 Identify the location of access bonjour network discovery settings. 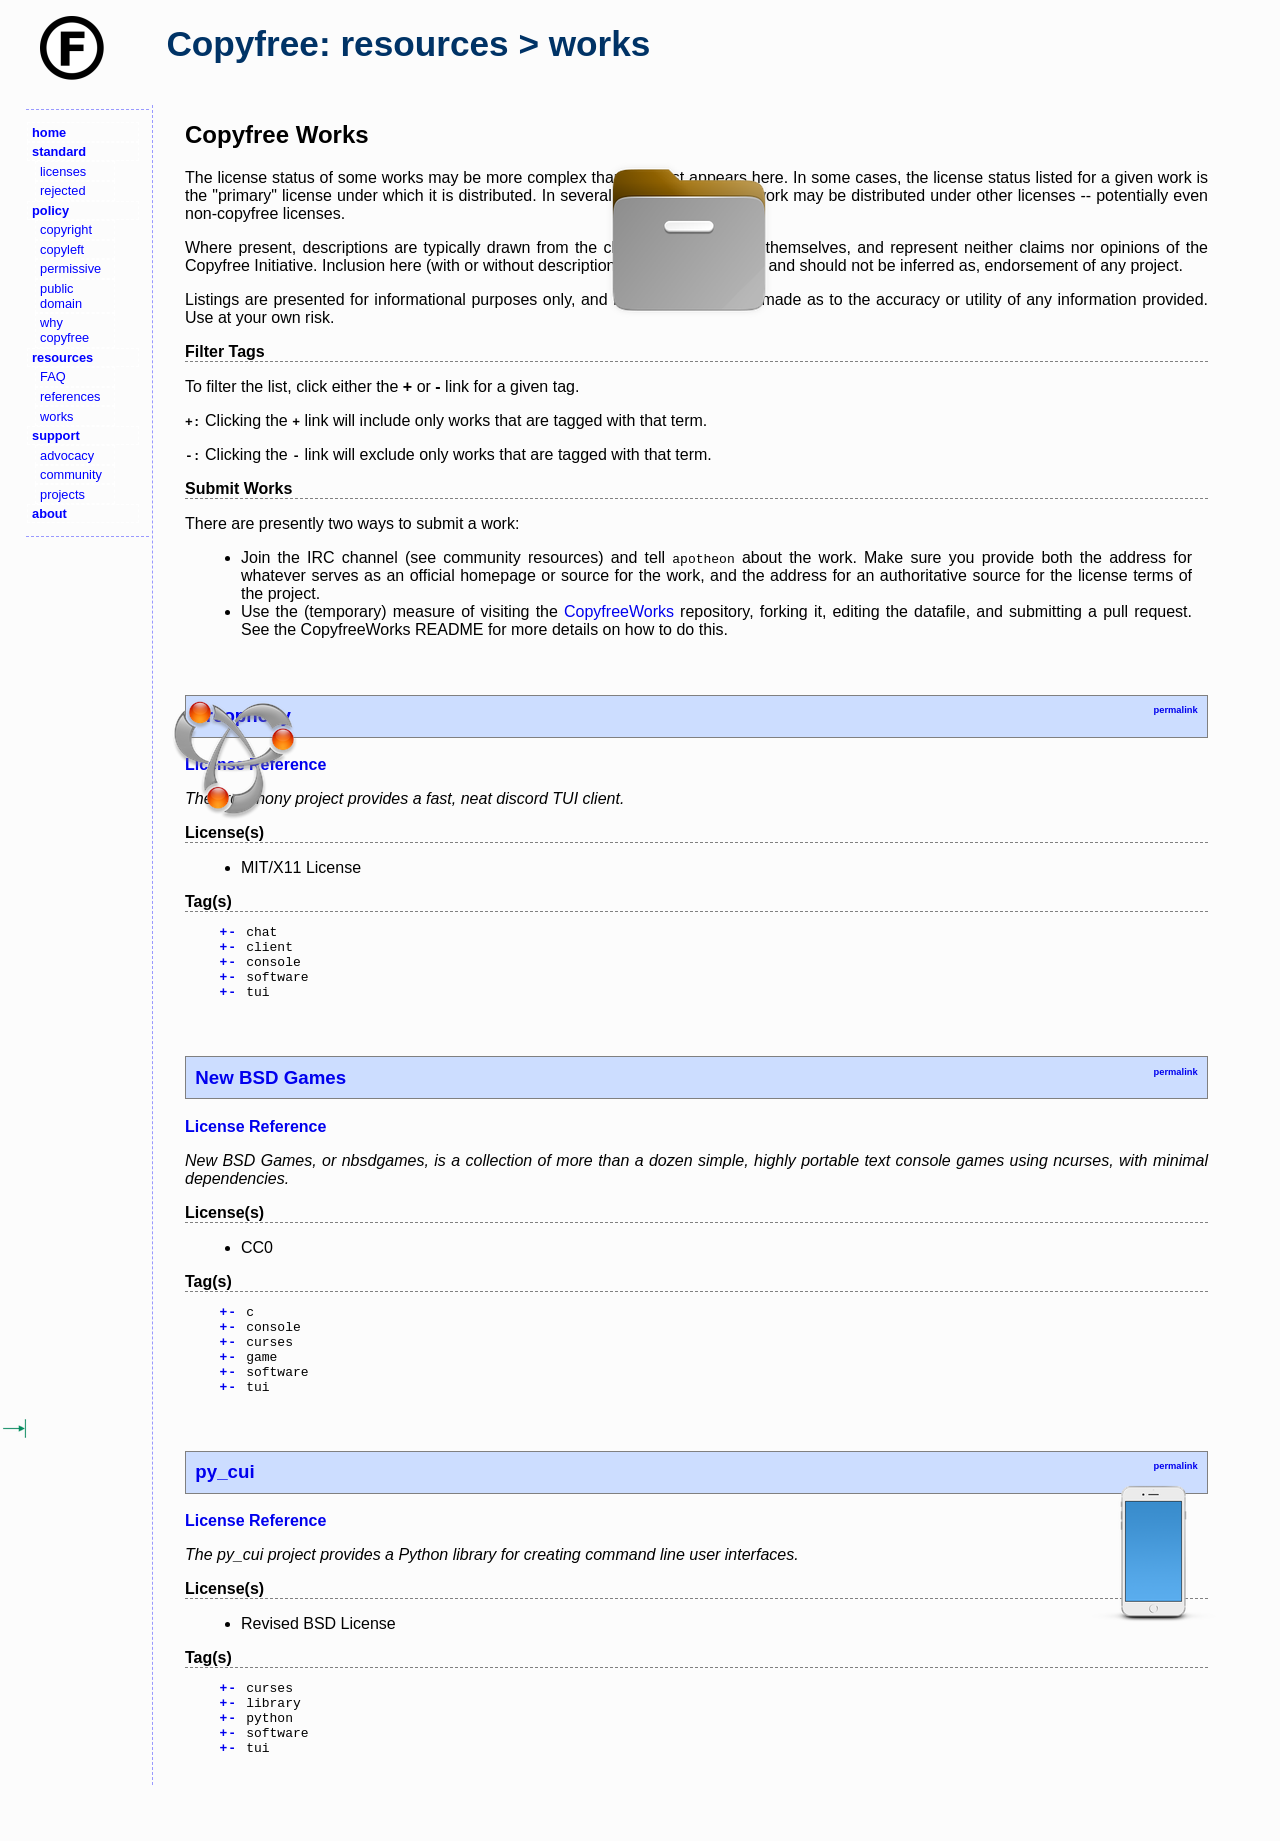
(234, 759).